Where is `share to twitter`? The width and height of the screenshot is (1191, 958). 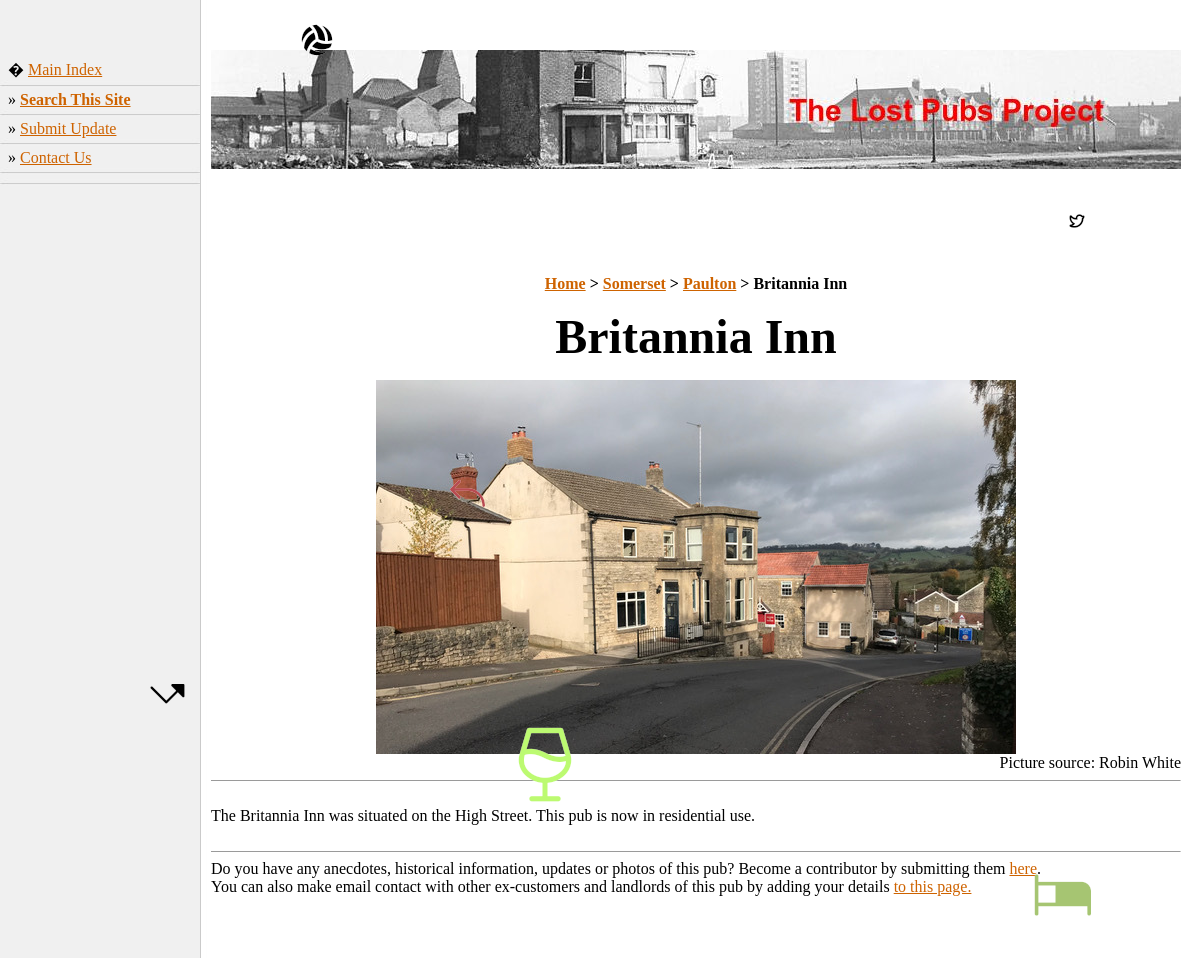 share to twitter is located at coordinates (1077, 221).